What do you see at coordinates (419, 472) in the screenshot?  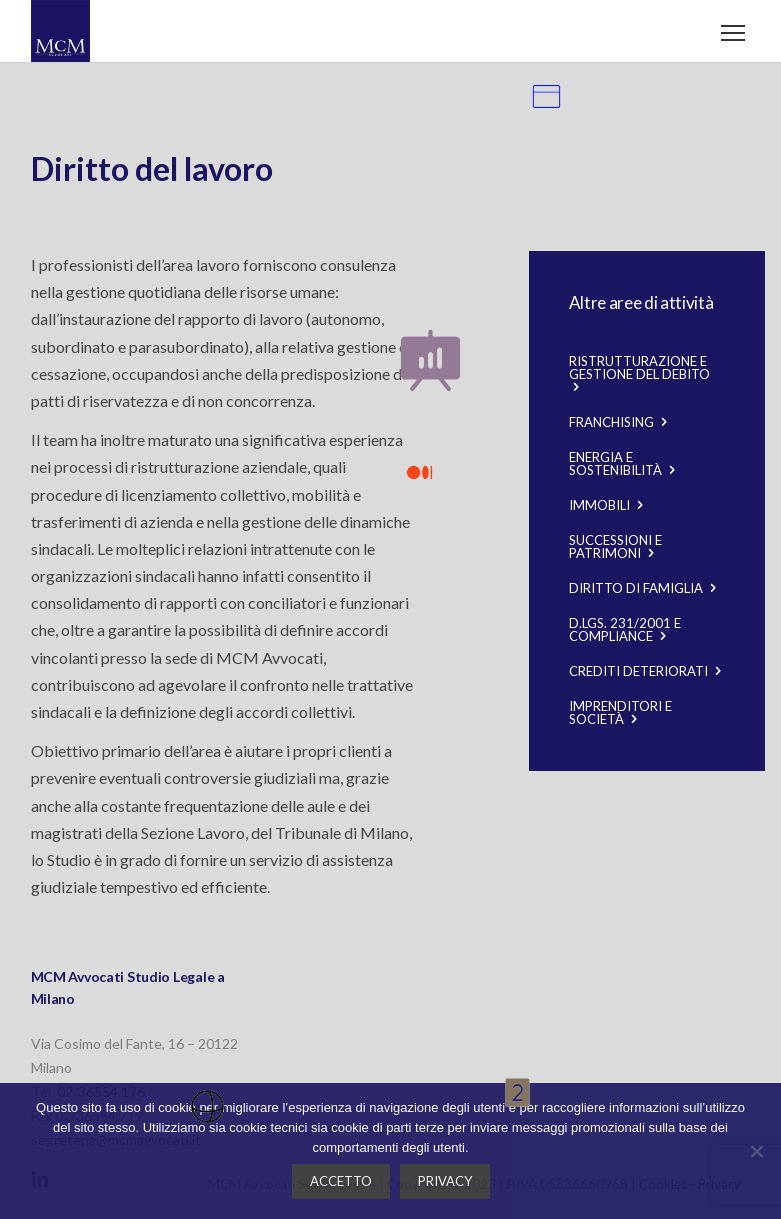 I see `open the Medium app` at bounding box center [419, 472].